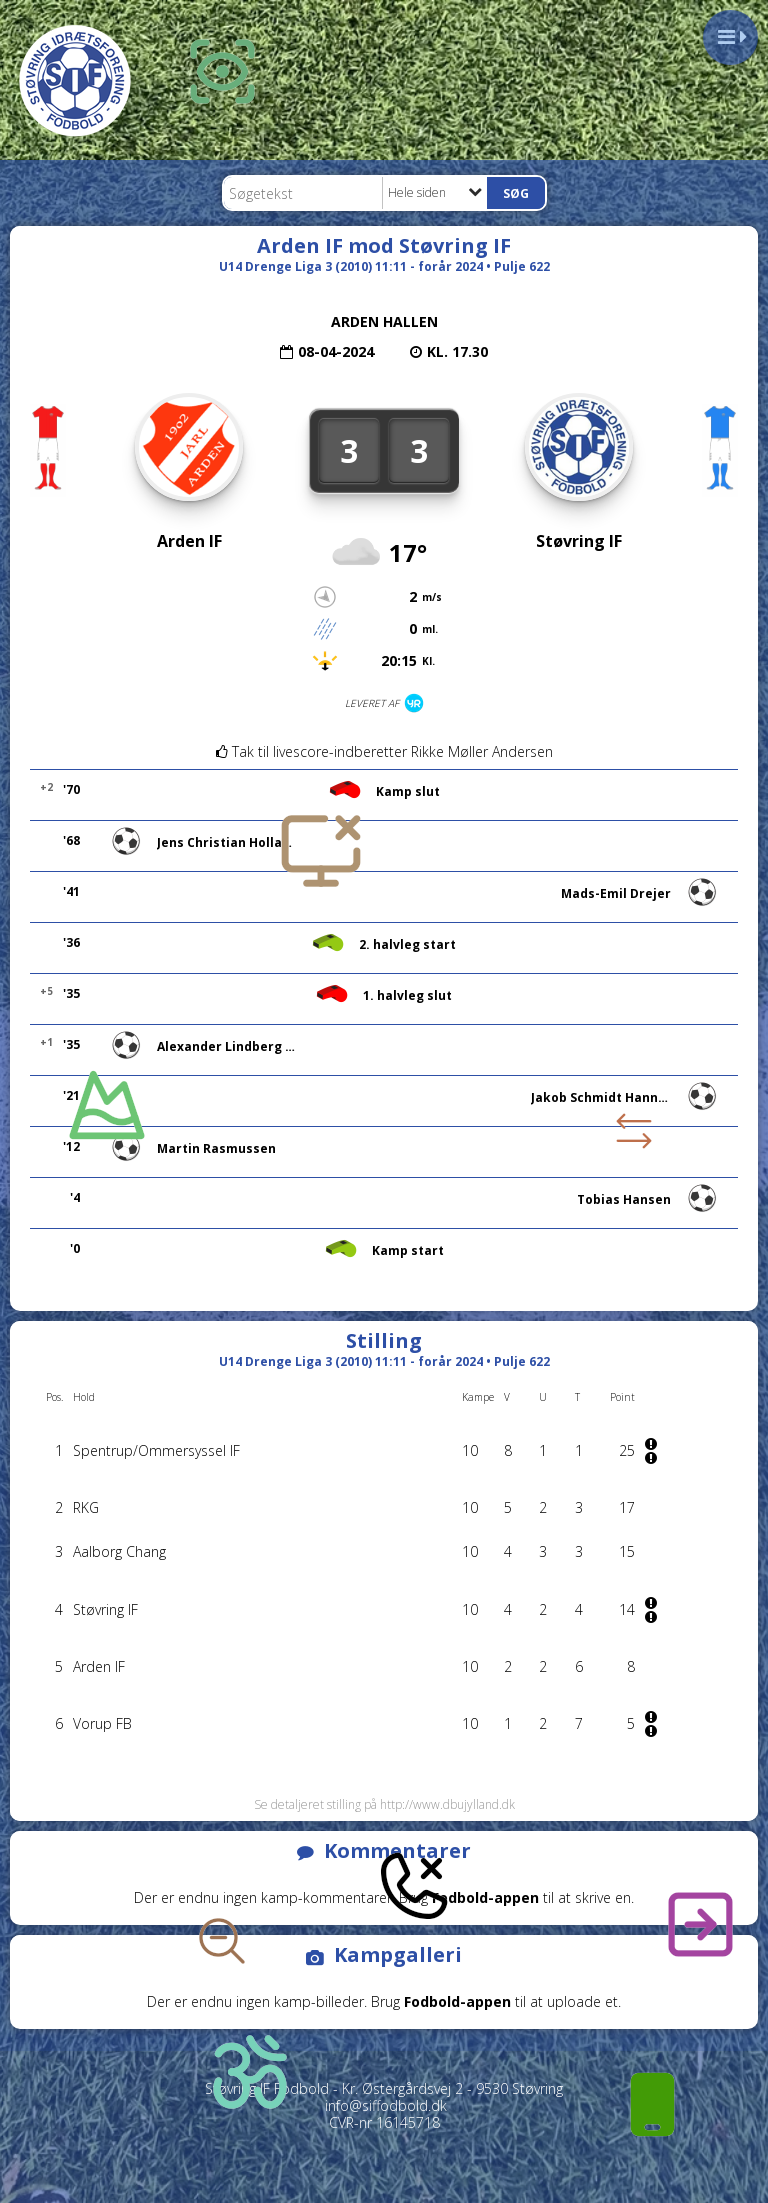 This screenshot has height=2203, width=768. Describe the element at coordinates (652, 2104) in the screenshot. I see `call or contact via mobile phone` at that location.